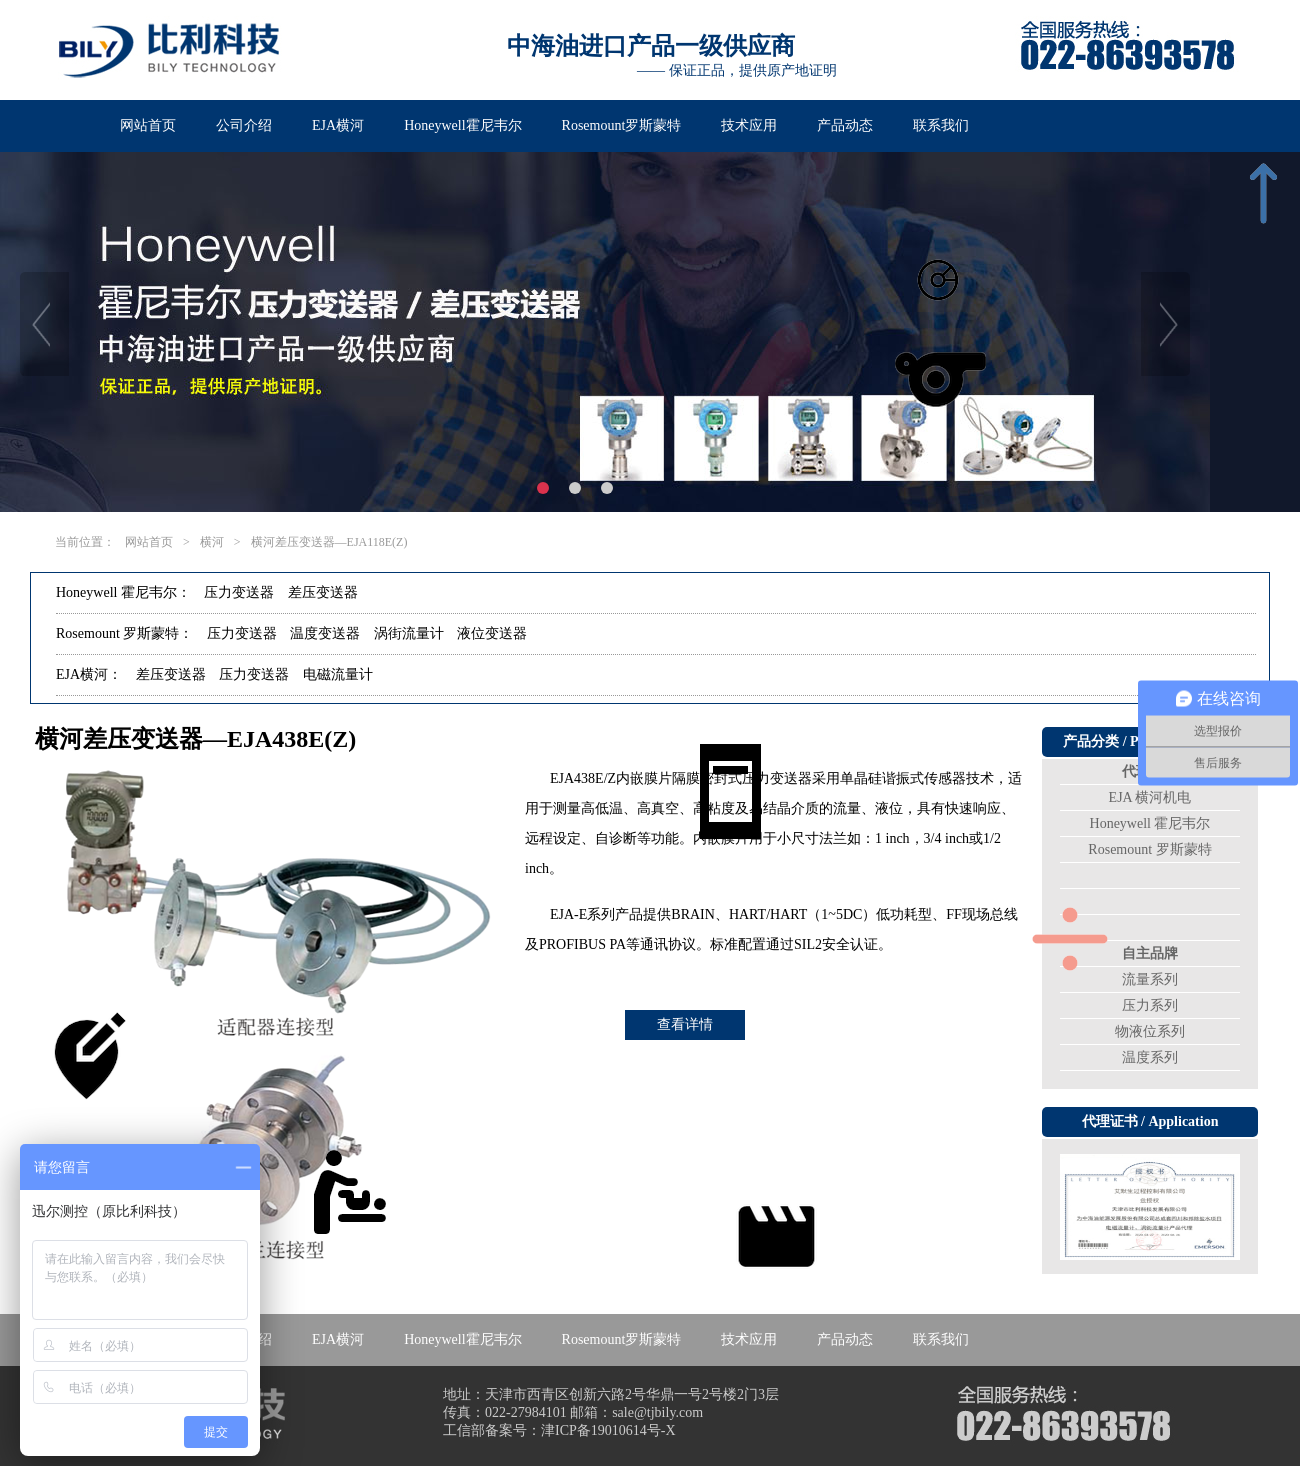  Describe the element at coordinates (1070, 939) in the screenshot. I see `perform division calculation` at that location.